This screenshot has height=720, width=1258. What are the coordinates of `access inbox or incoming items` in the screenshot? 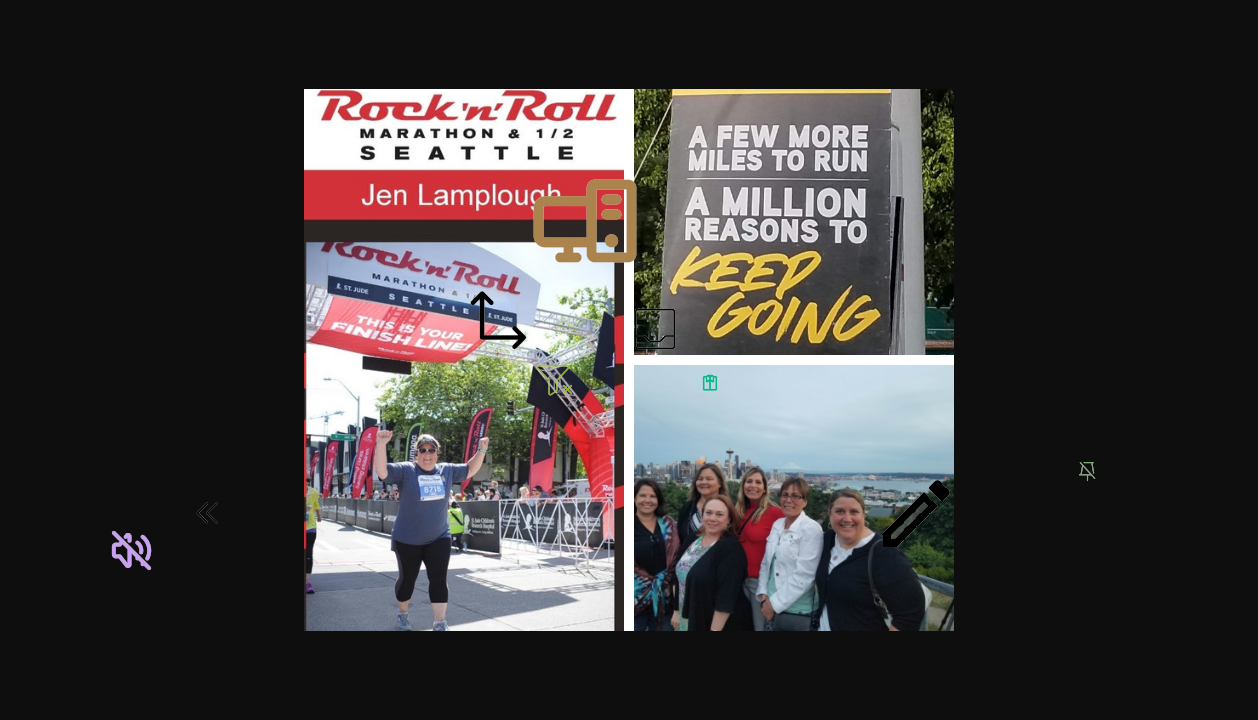 It's located at (655, 329).